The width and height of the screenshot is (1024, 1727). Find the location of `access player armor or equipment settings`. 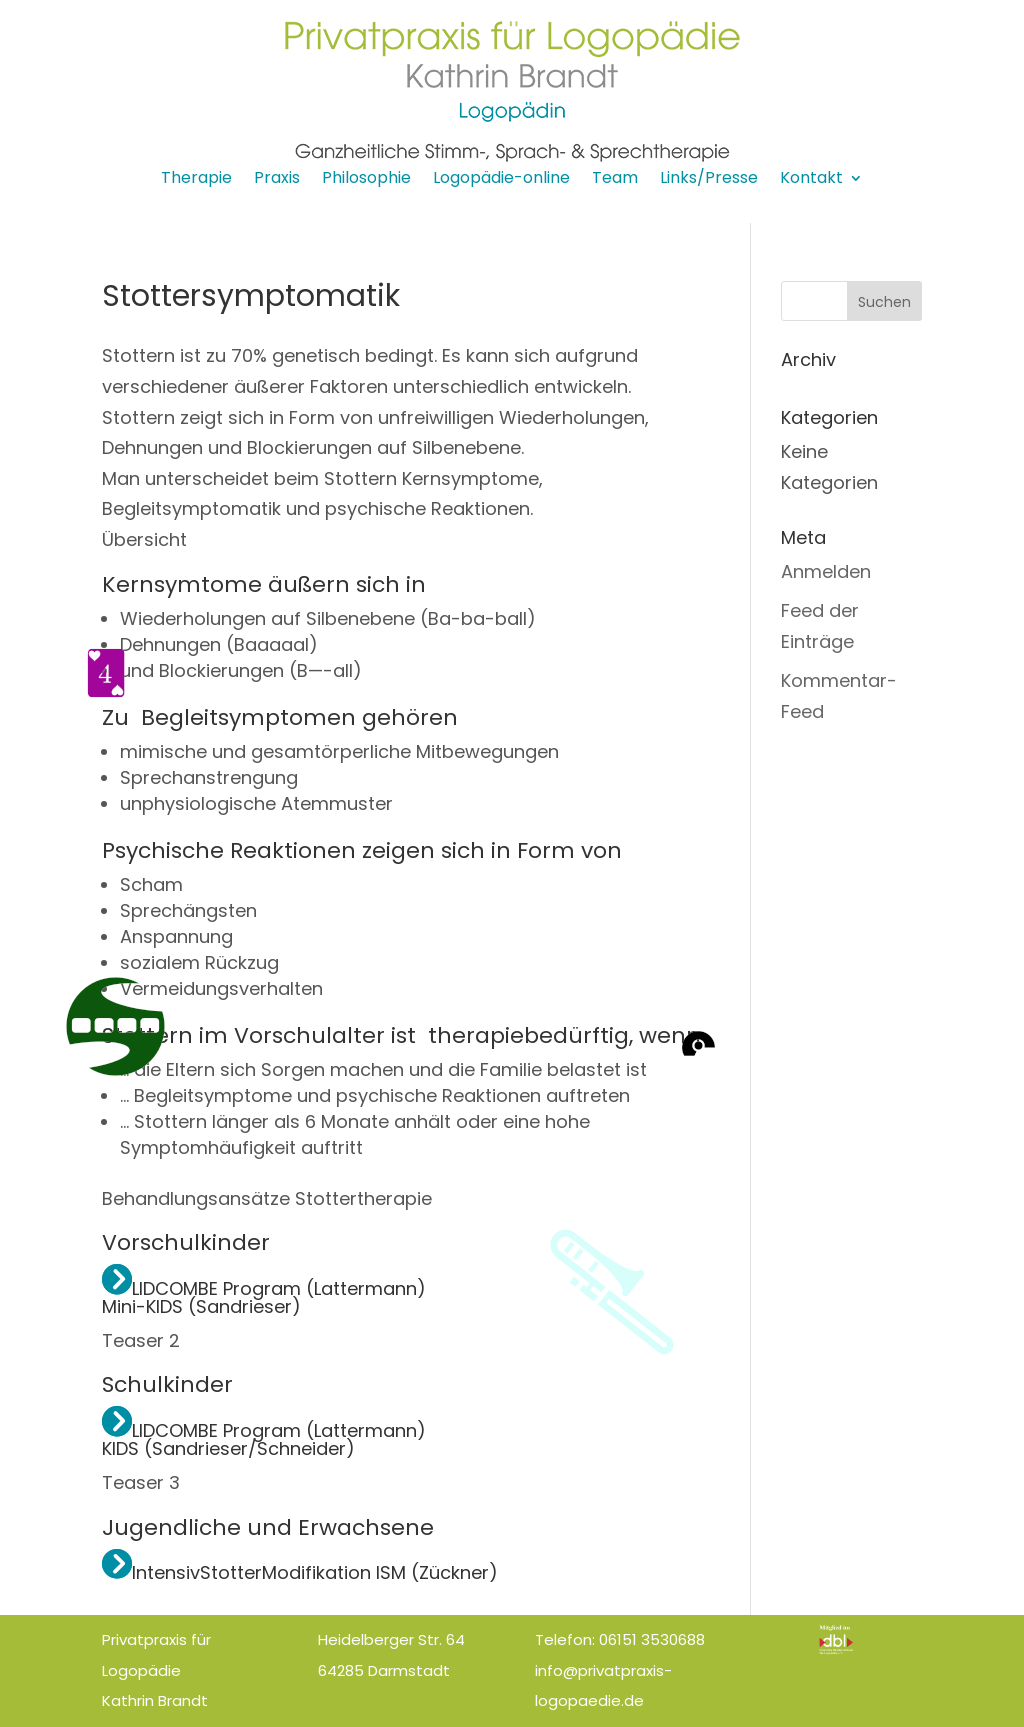

access player armor or equipment settings is located at coordinates (698, 1043).